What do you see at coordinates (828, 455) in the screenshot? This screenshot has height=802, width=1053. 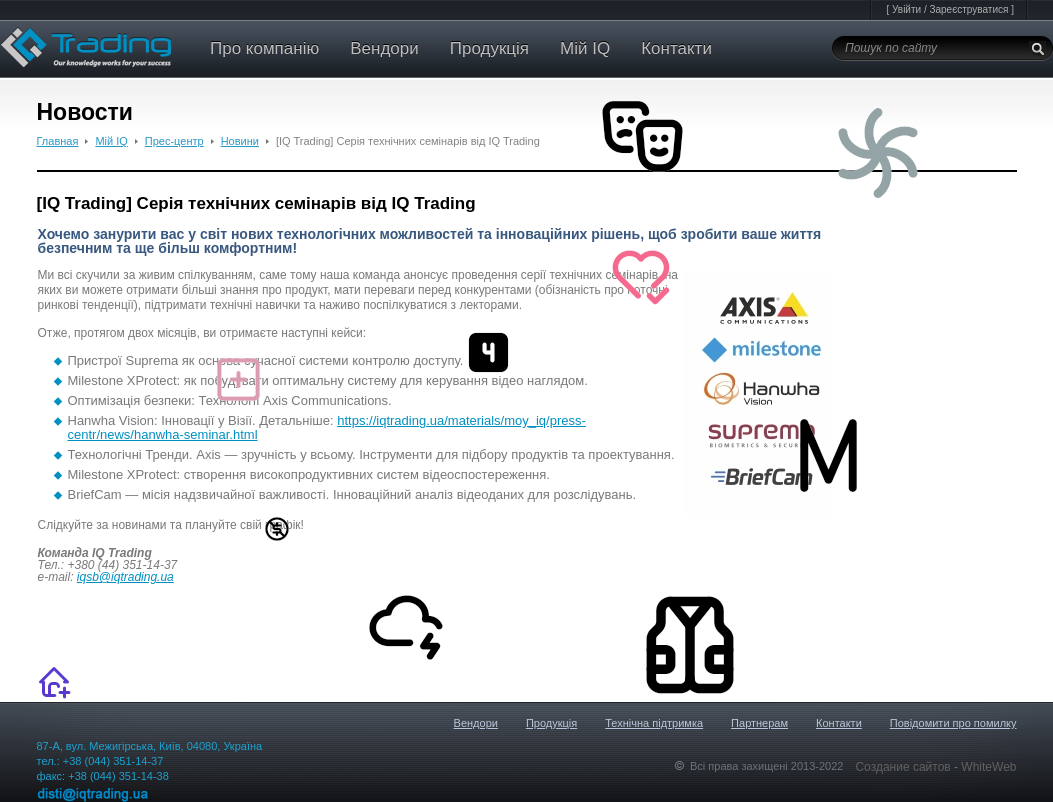 I see `indicates a label or category starting with "M"` at bounding box center [828, 455].